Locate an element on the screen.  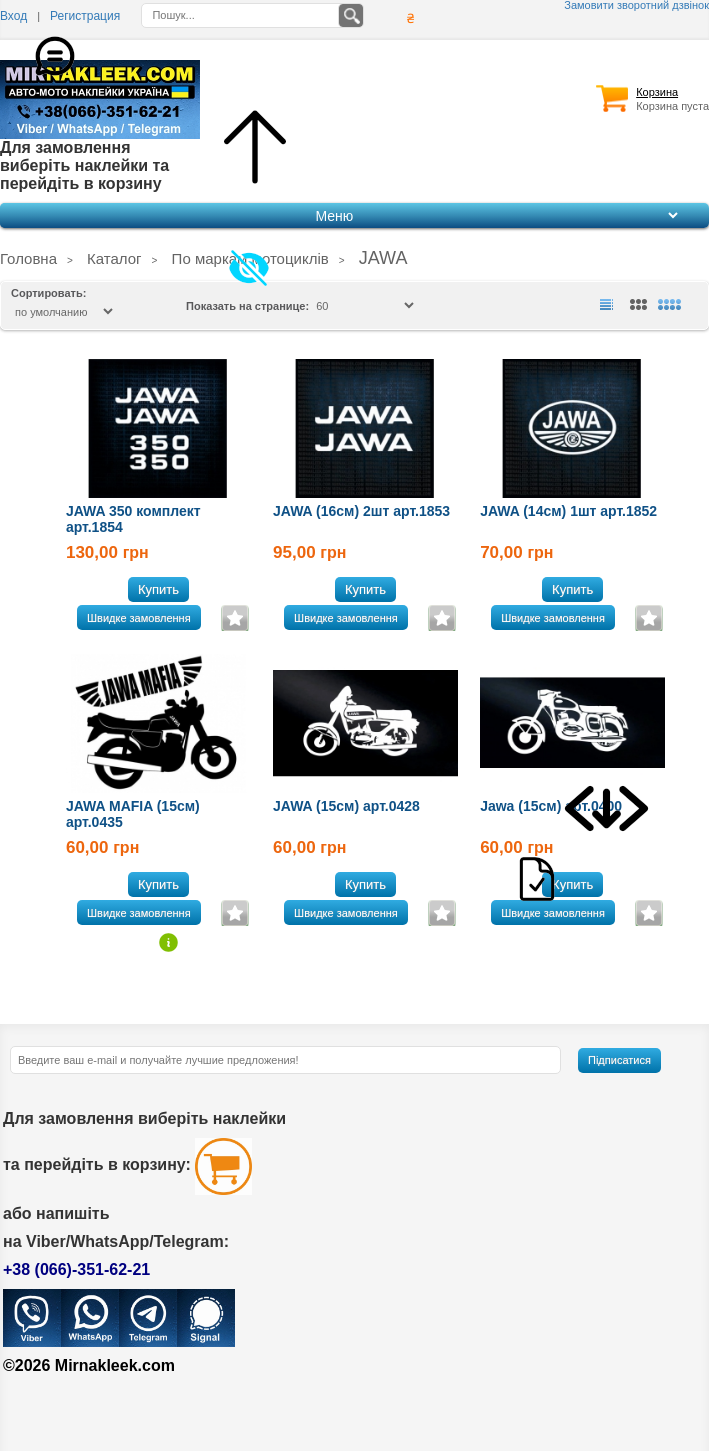
view more information or details is located at coordinates (168, 942).